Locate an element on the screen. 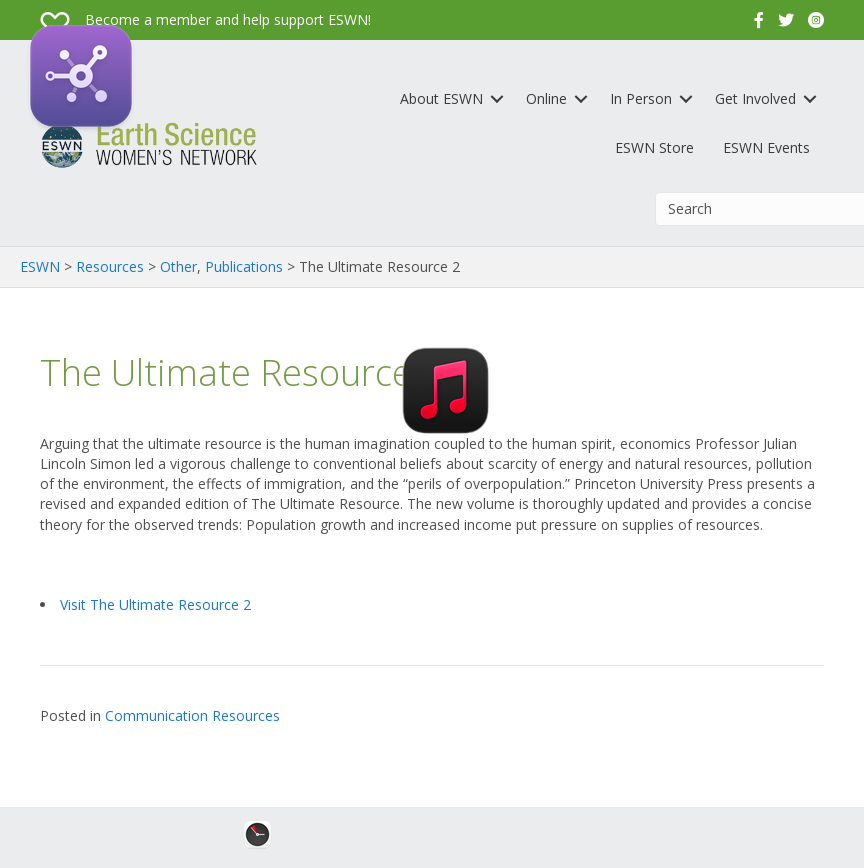  open warpinator to share files between devices on the same network is located at coordinates (81, 76).